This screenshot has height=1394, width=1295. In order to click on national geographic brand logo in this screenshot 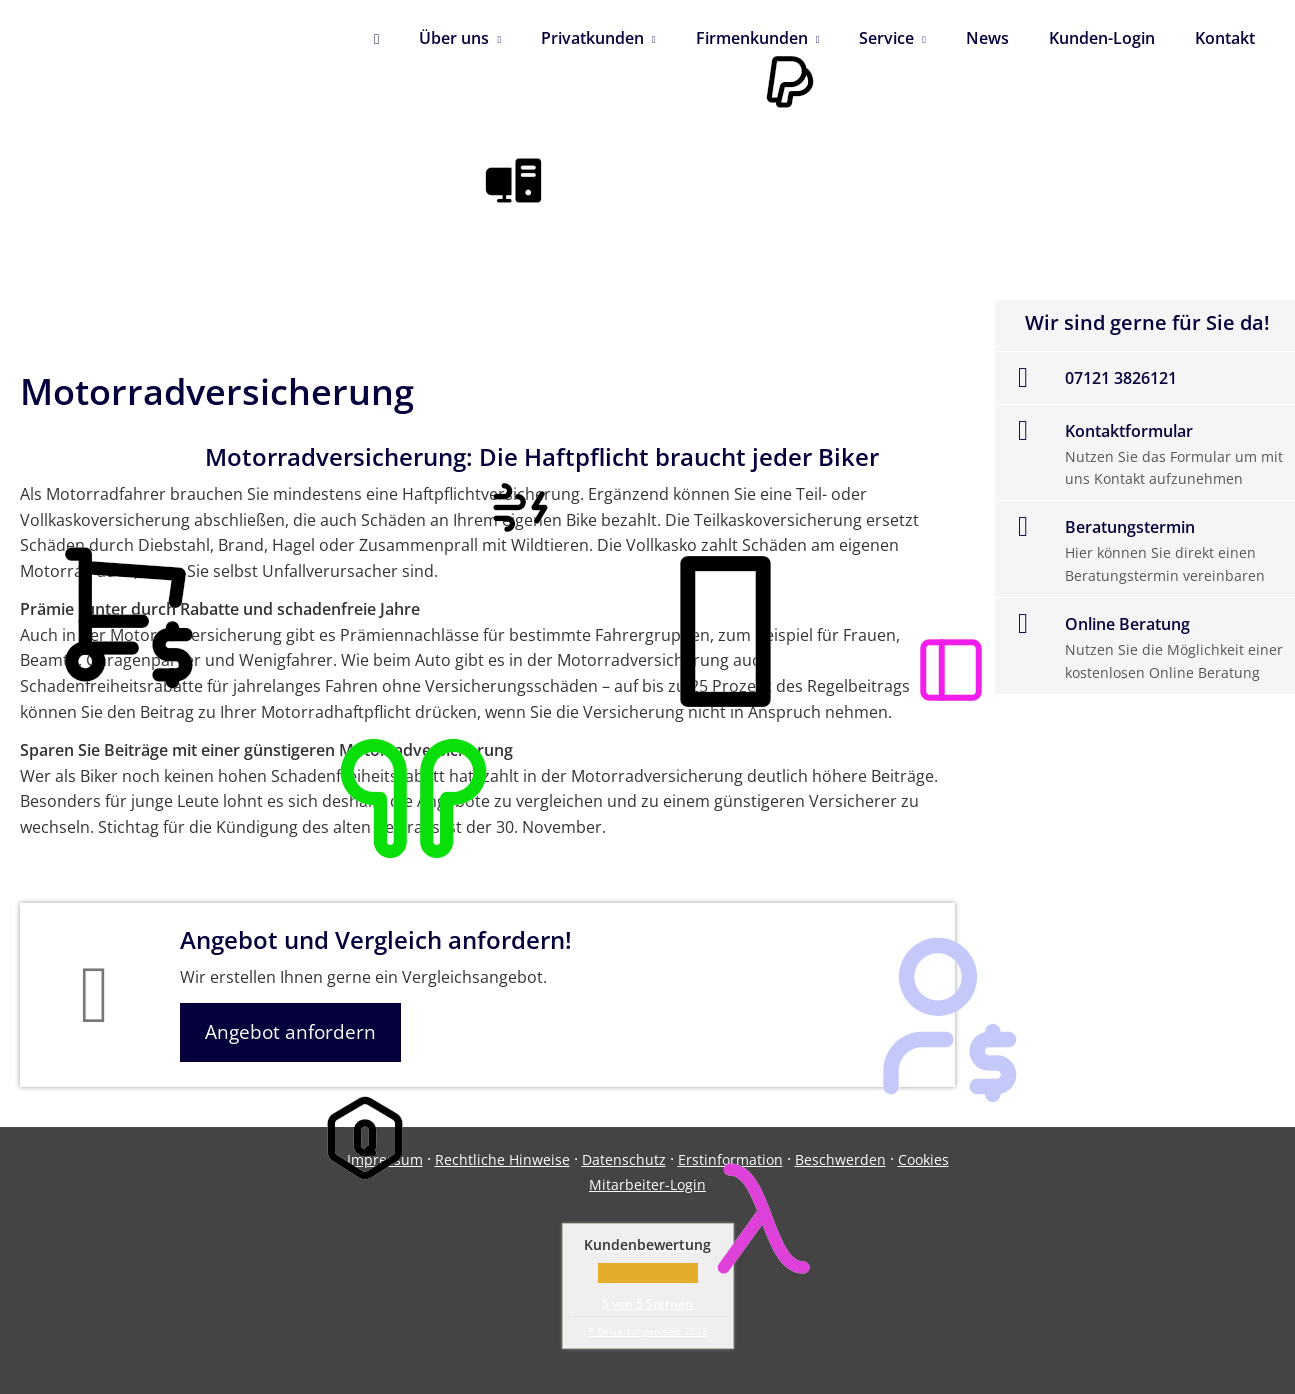, I will do `click(725, 631)`.